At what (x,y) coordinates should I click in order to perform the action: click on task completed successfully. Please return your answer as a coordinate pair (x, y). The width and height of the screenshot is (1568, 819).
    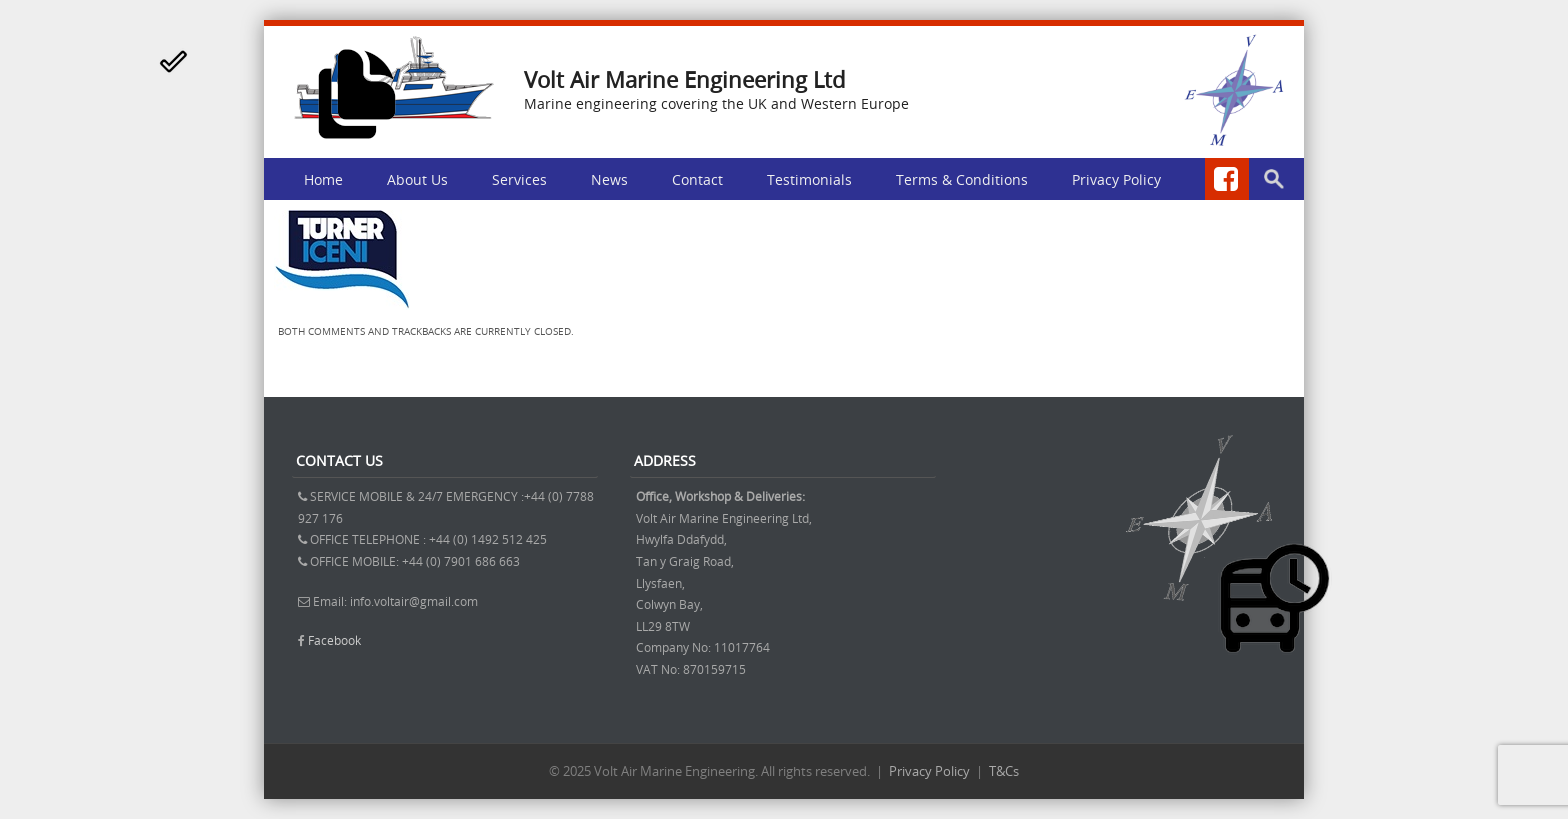
    Looking at the image, I should click on (173, 61).